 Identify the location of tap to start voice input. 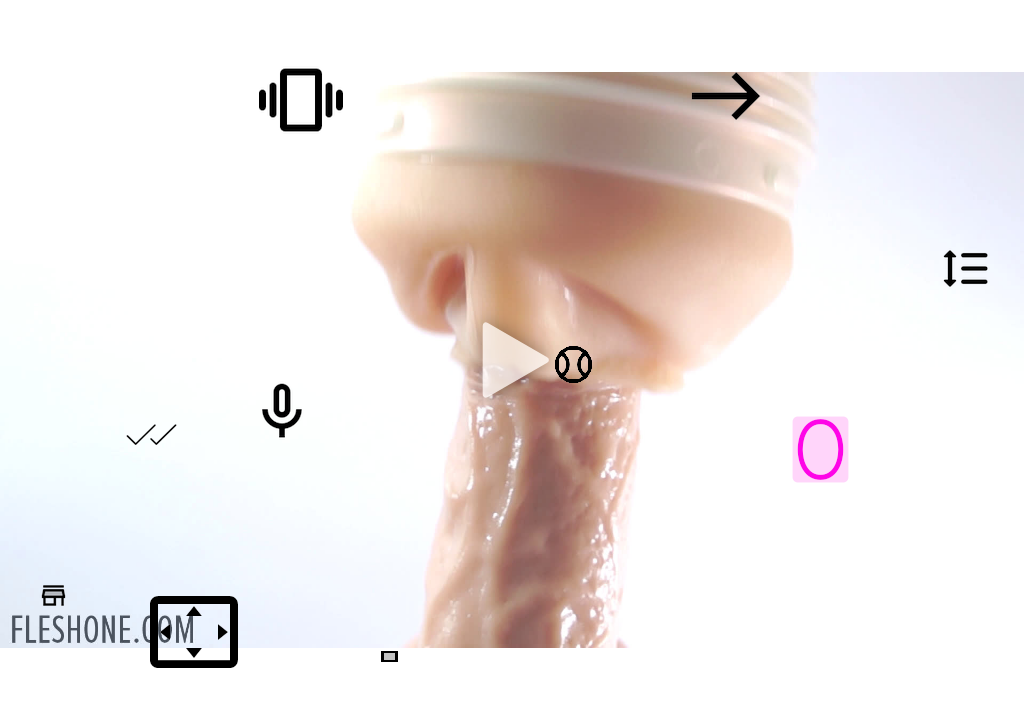
(282, 412).